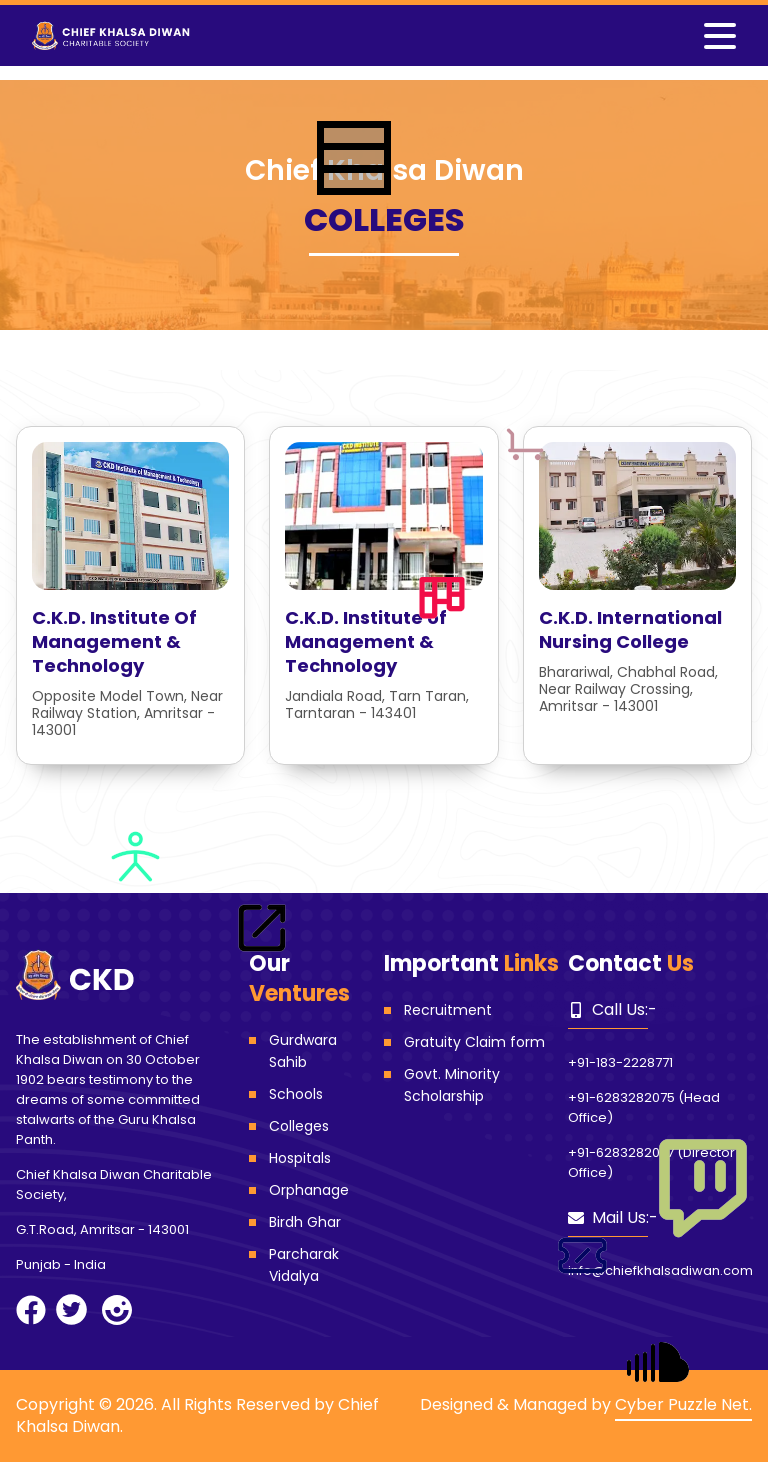 The image size is (768, 1462). I want to click on view data in row layout, so click(354, 158).